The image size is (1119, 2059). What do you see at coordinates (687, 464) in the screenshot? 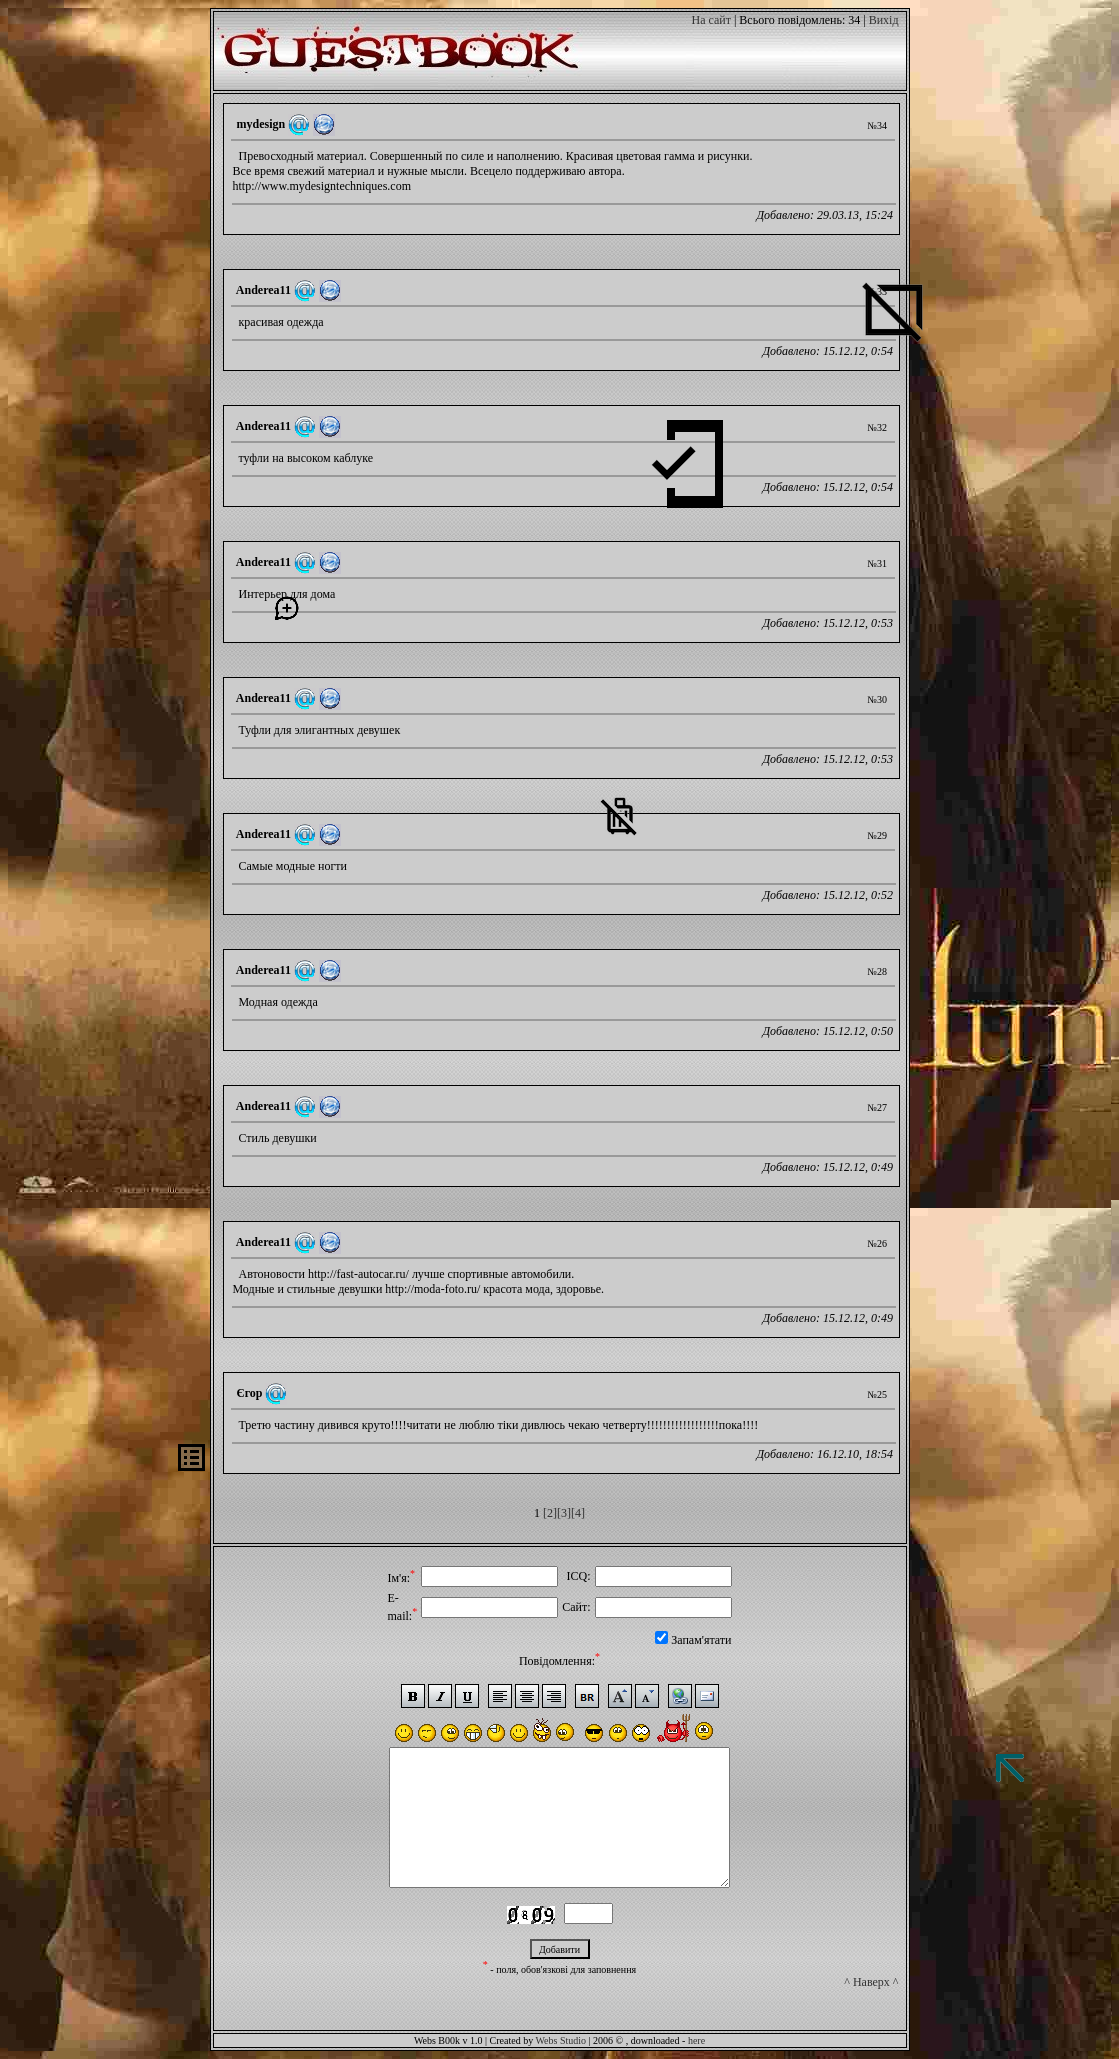
I see `indicates mobile-optimized or responsive content` at bounding box center [687, 464].